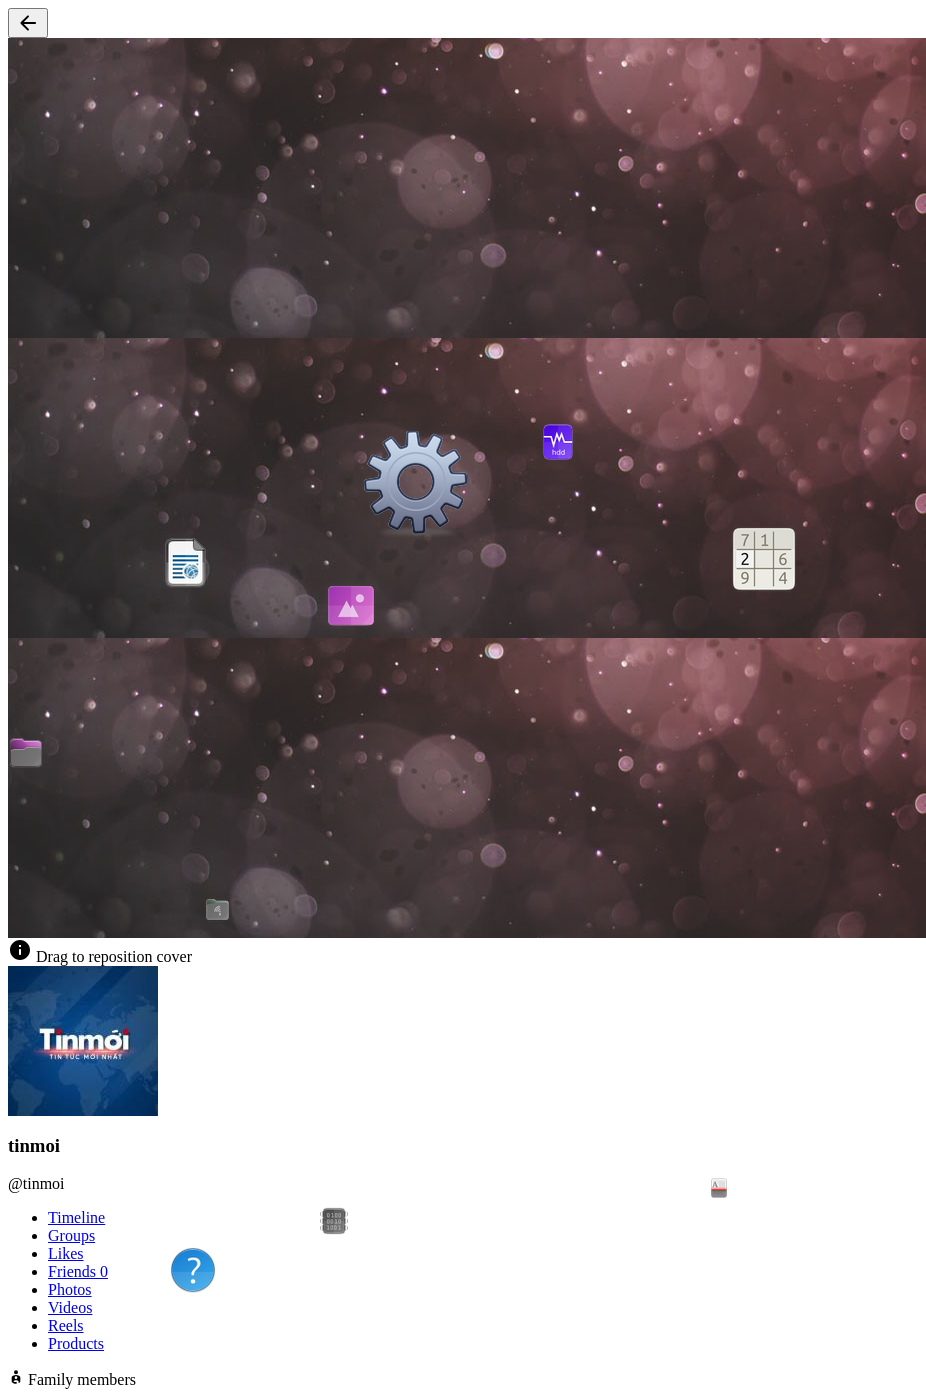  What do you see at coordinates (193, 1270) in the screenshot?
I see `access help documentation or support` at bounding box center [193, 1270].